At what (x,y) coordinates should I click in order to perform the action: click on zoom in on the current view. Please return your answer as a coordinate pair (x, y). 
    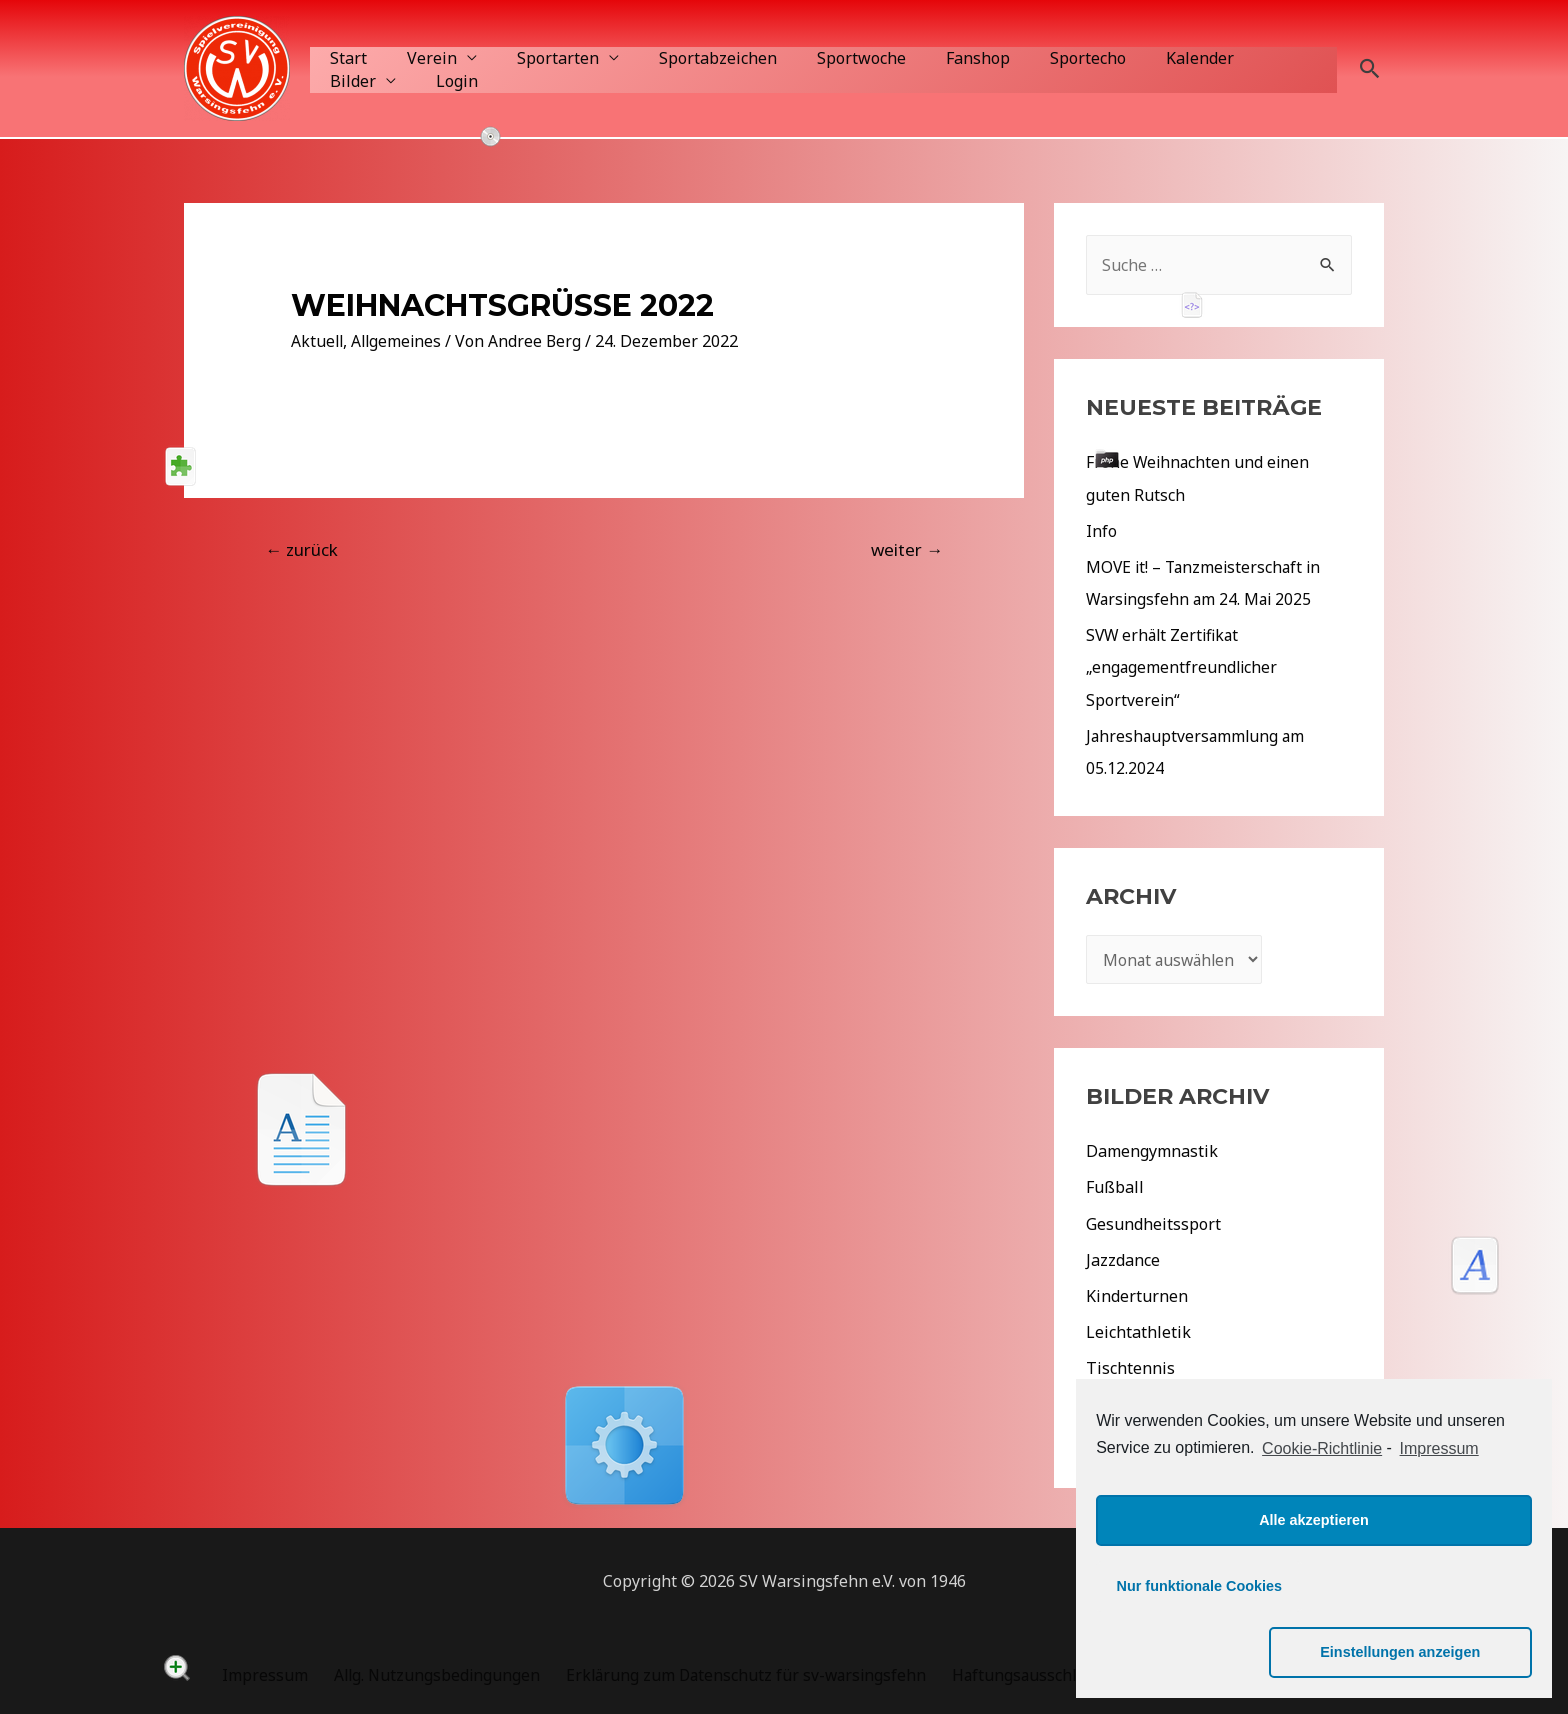
    Looking at the image, I should click on (177, 1668).